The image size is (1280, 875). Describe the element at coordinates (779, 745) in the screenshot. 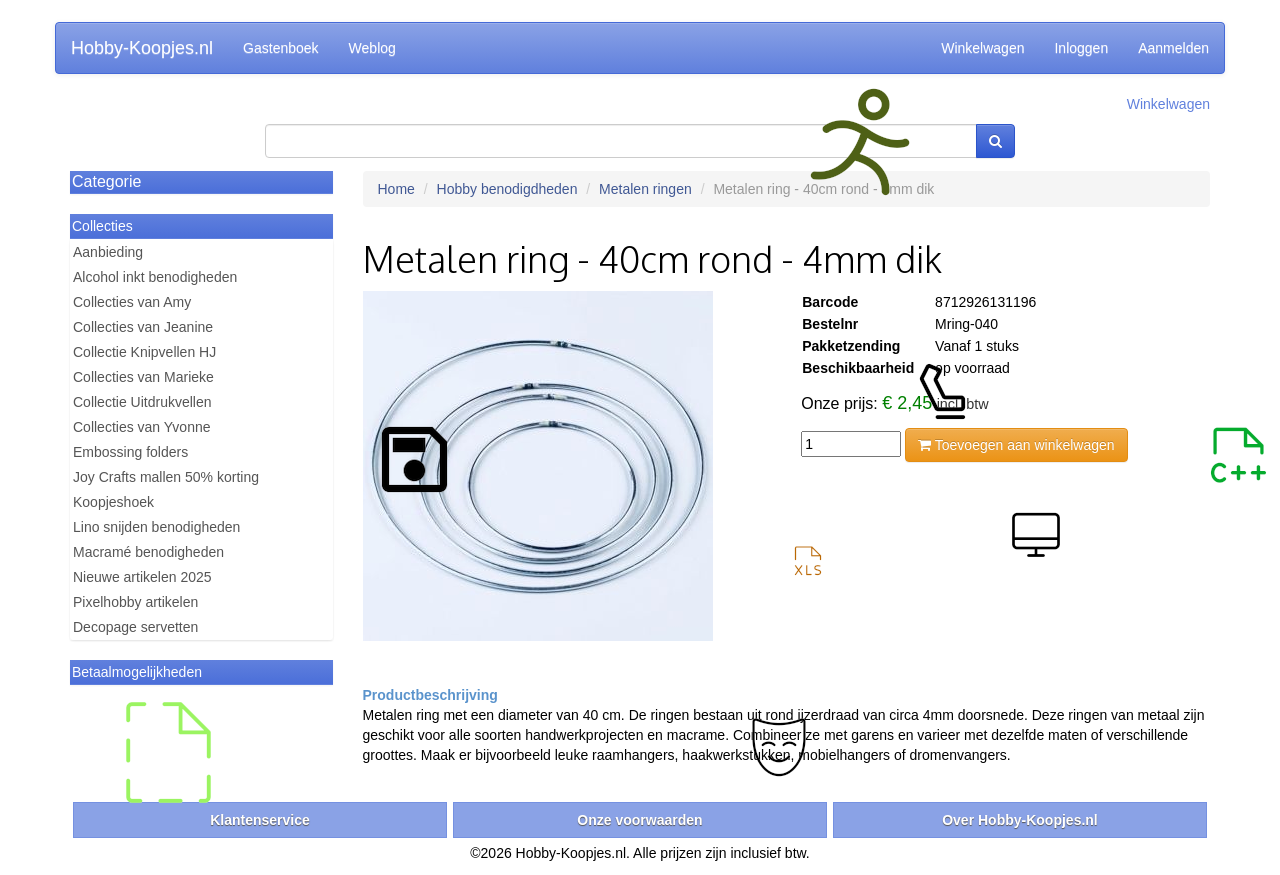

I see `toggle theater or entertainment mode` at that location.